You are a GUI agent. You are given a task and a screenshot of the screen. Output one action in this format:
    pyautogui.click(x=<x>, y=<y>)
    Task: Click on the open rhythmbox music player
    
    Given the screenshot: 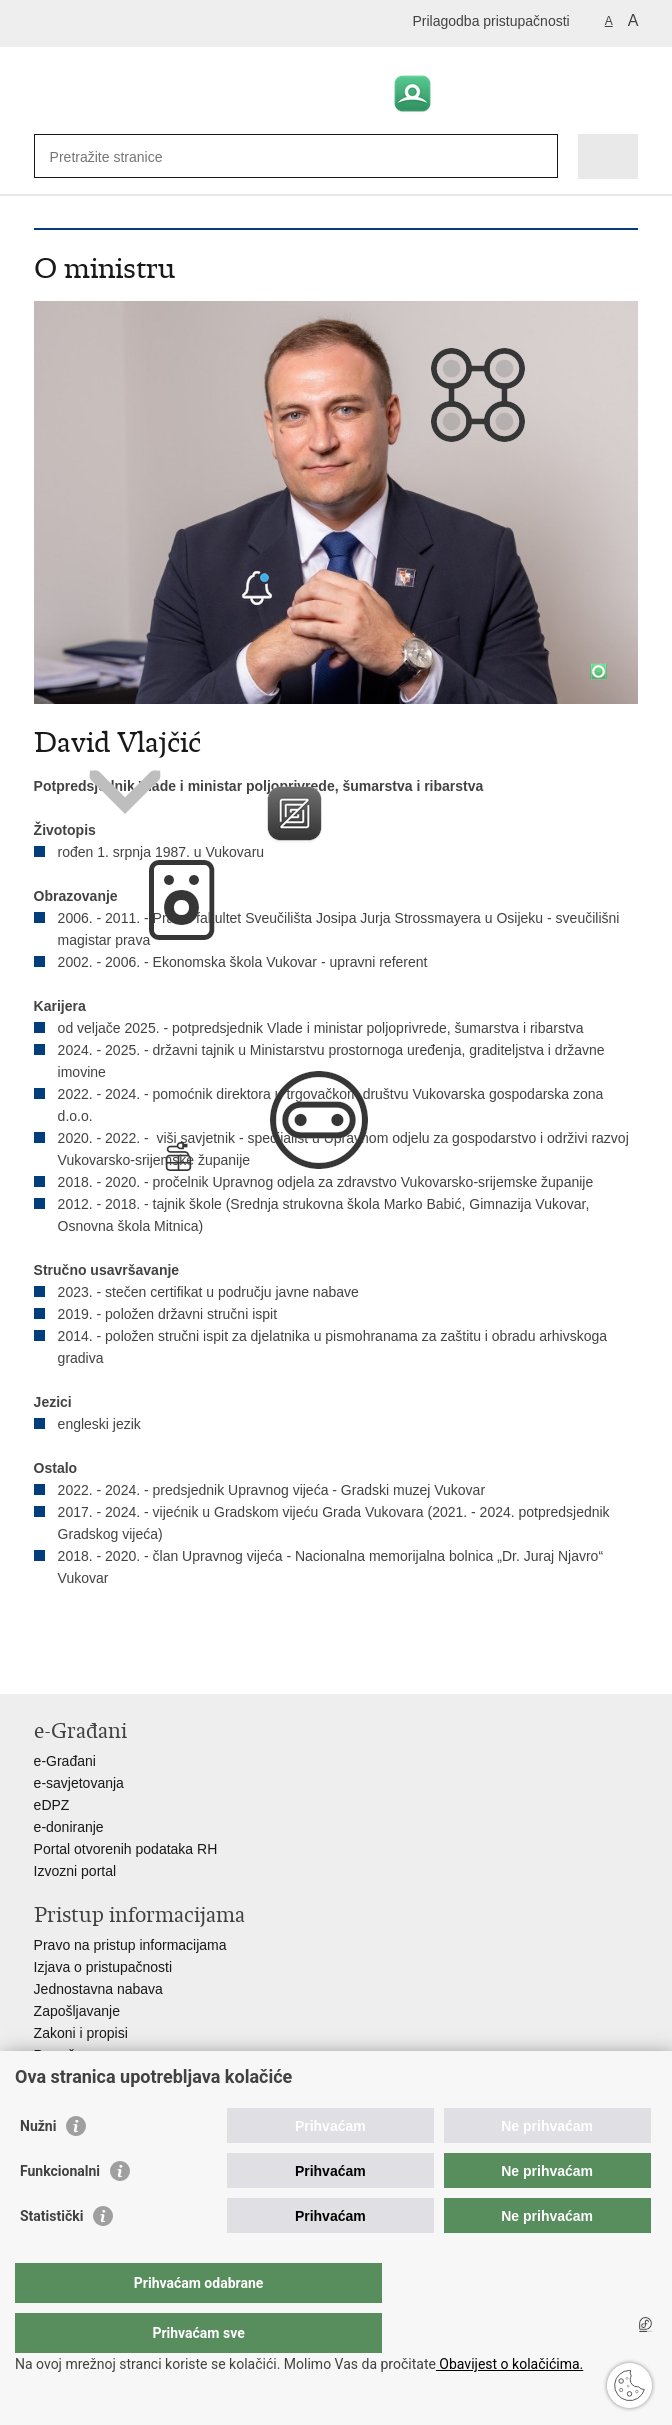 What is the action you would take?
    pyautogui.click(x=184, y=900)
    